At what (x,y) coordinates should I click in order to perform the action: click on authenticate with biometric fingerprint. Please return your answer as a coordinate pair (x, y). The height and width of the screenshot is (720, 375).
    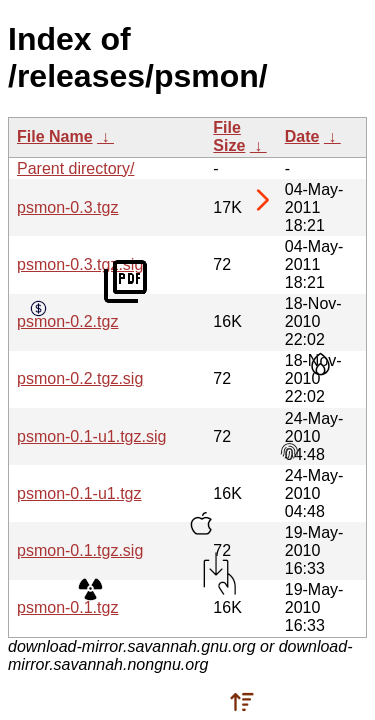
    Looking at the image, I should click on (289, 451).